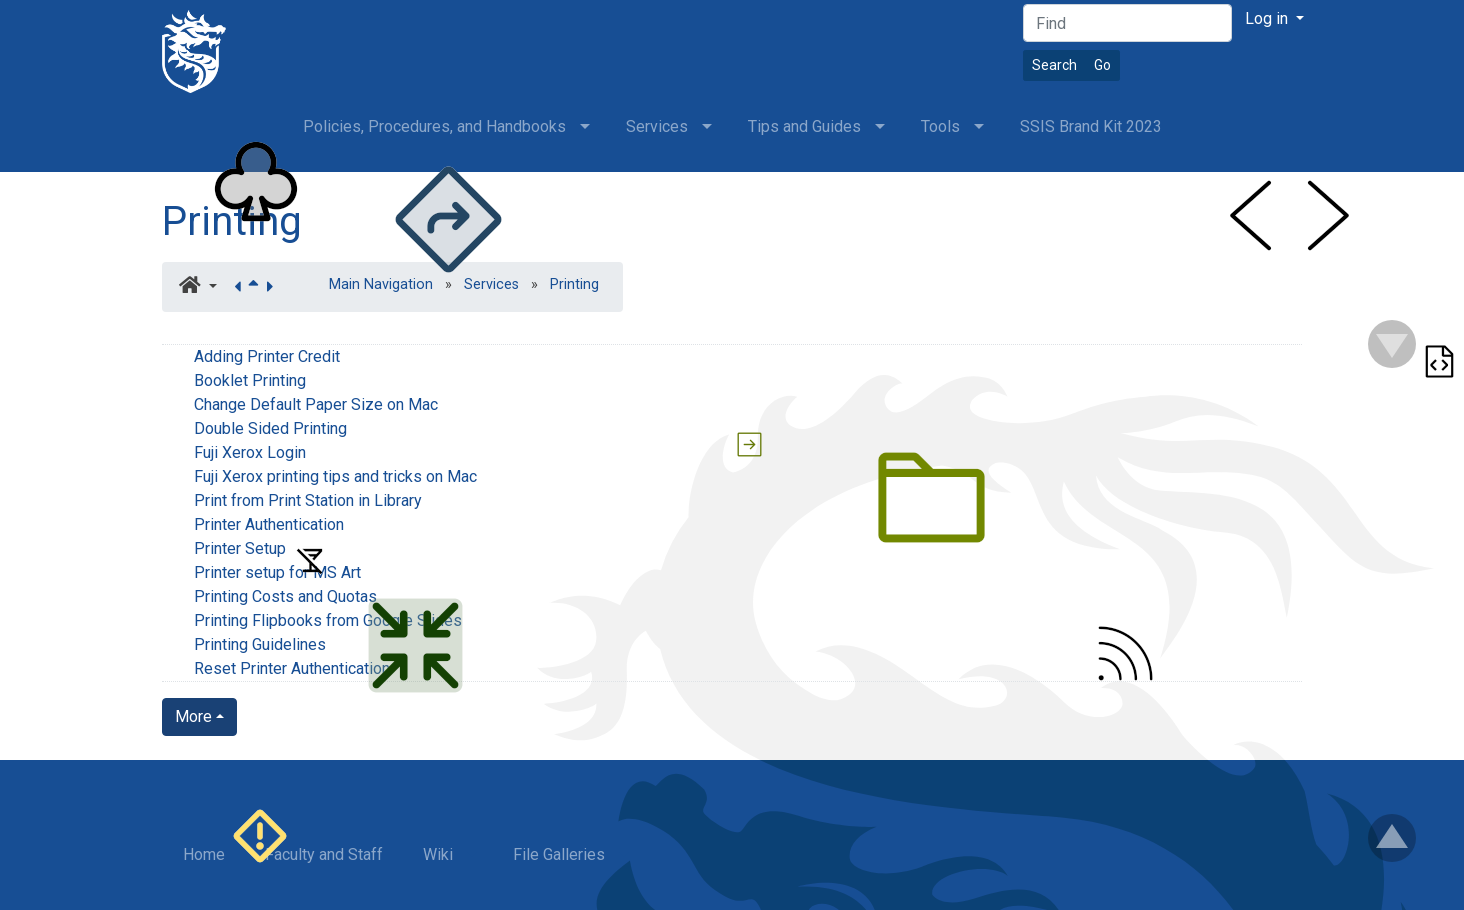 Image resolution: width=1464 pixels, height=910 pixels. What do you see at coordinates (256, 183) in the screenshot?
I see `represents the clubs suit in a card game` at bounding box center [256, 183].